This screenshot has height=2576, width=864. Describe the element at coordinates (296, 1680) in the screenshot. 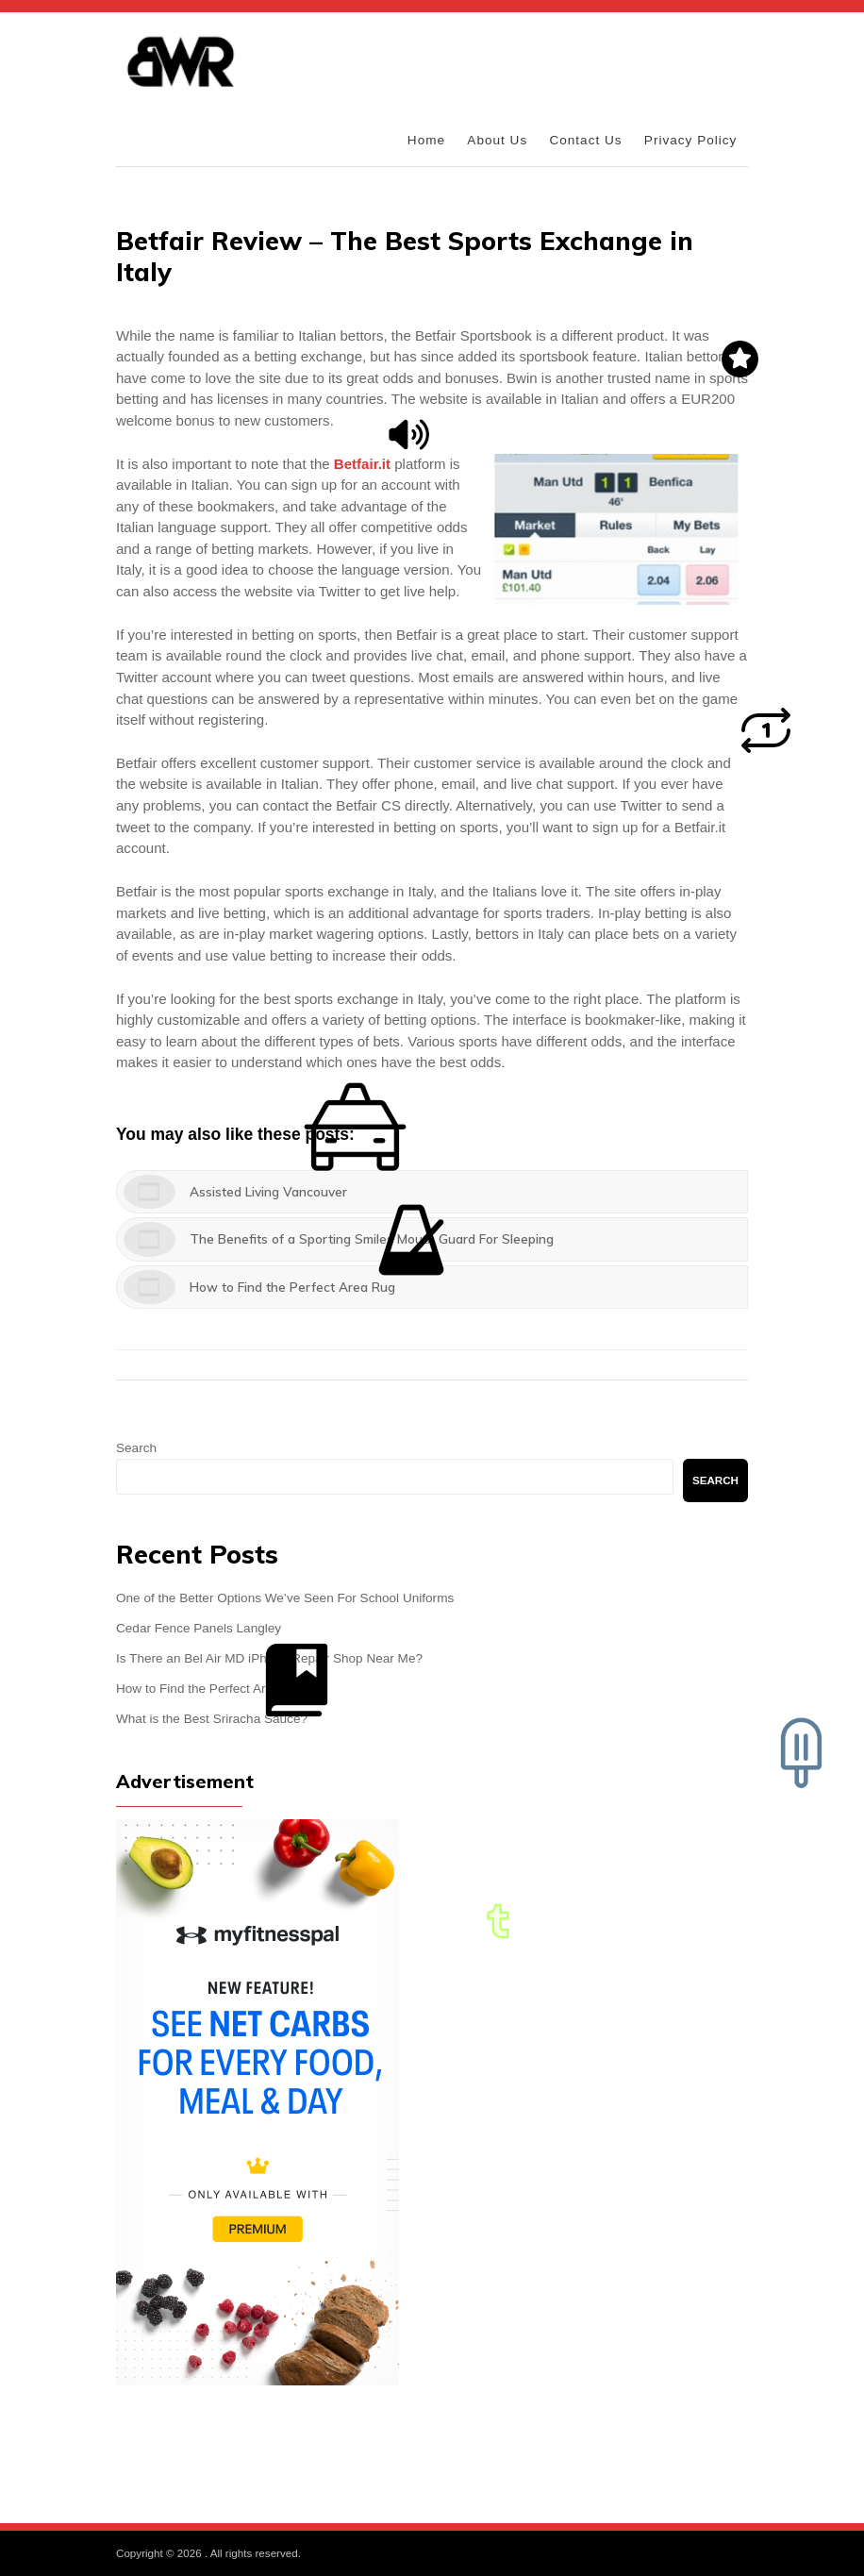

I see `access your bookmarked reading list` at that location.